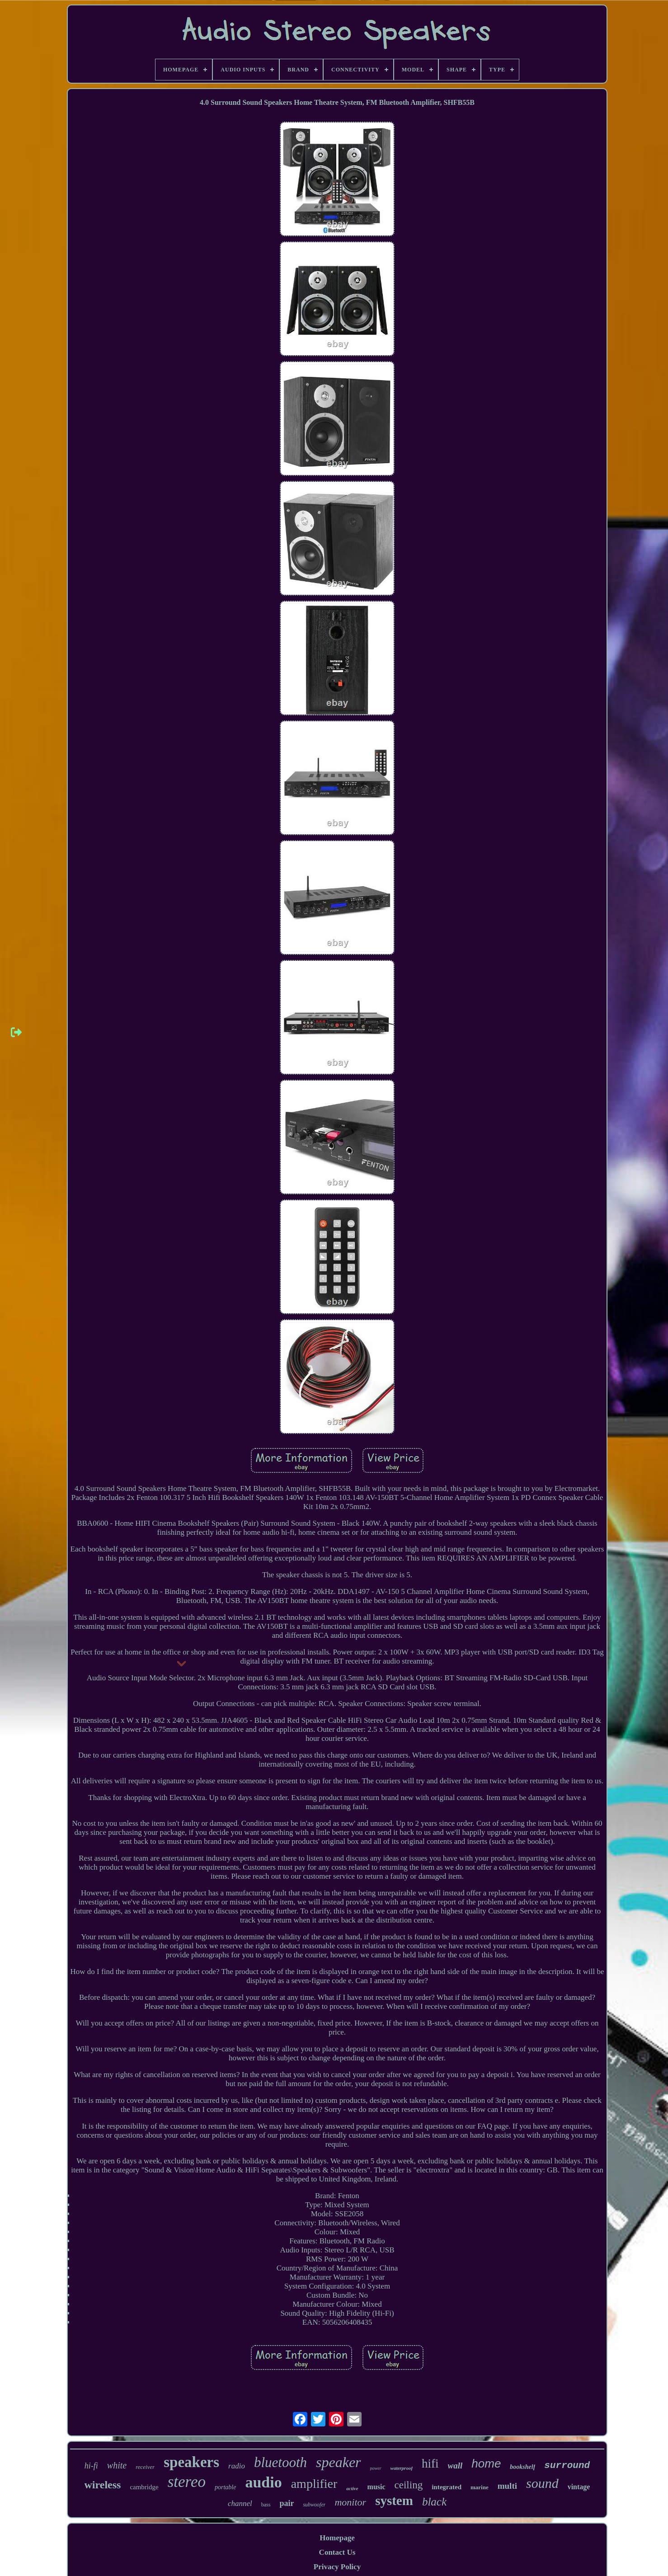 The width and height of the screenshot is (668, 2576). Describe the element at coordinates (181, 1663) in the screenshot. I see `expand a collapsed section or menu` at that location.